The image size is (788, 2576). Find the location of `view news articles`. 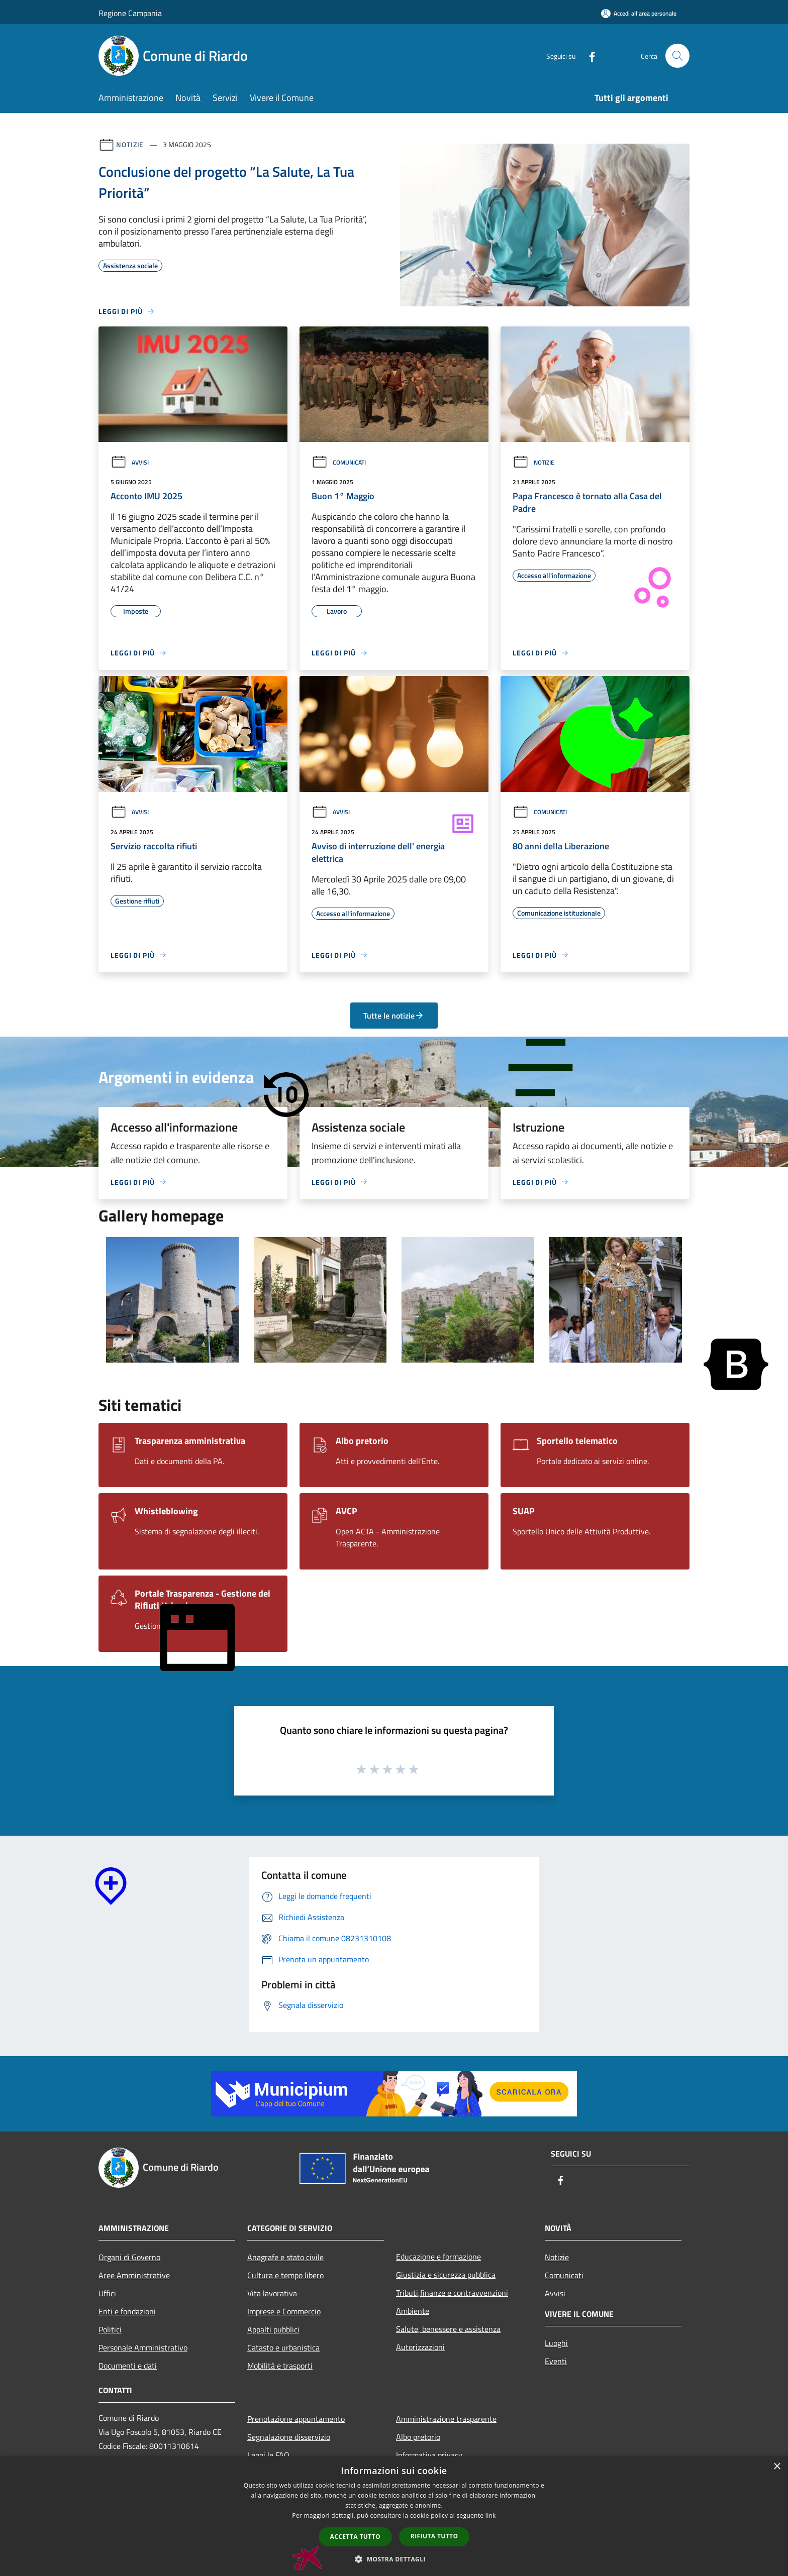

view news articles is located at coordinates (463, 824).